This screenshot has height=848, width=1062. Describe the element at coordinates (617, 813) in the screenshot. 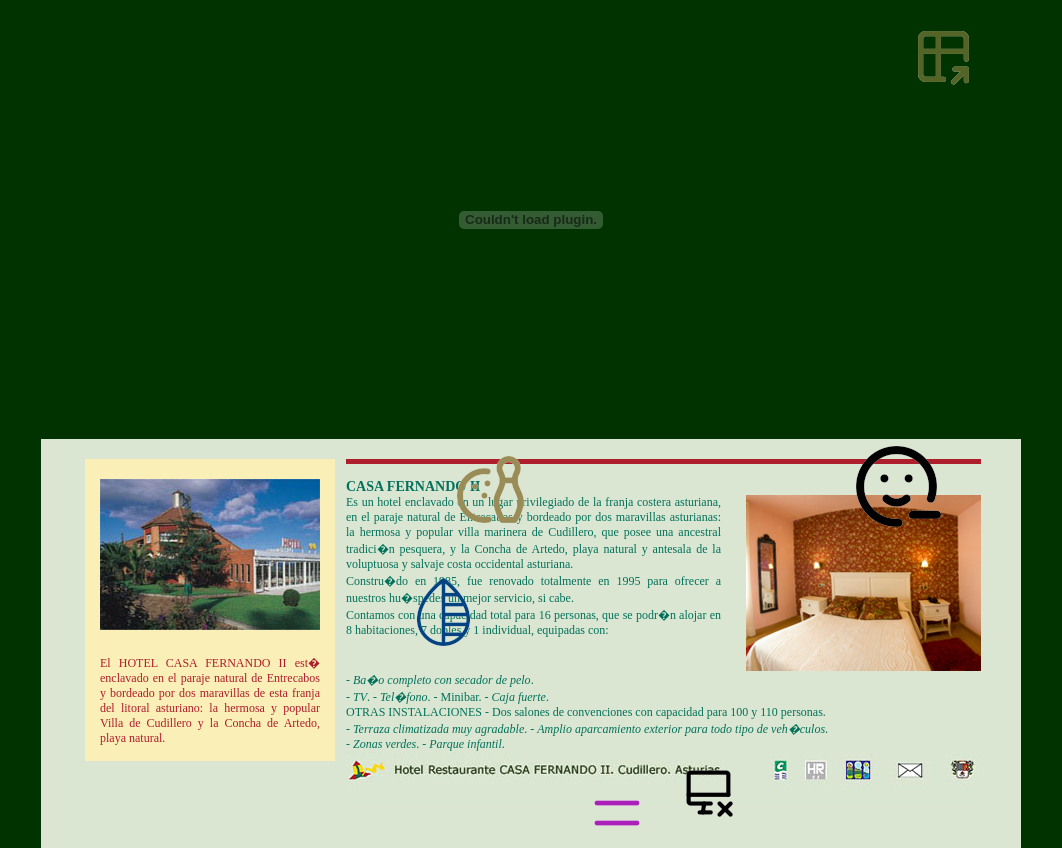

I see `open navigation menu` at that location.